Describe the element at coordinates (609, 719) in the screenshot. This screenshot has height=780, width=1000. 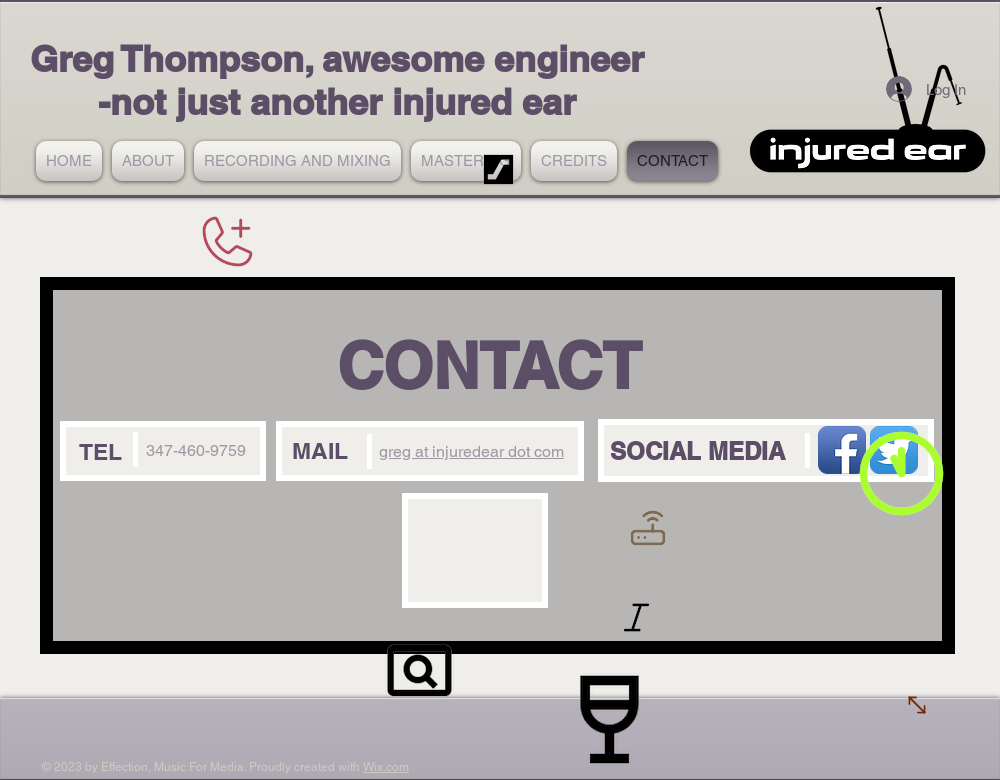
I see `find nearby wine bars or restaurants` at that location.